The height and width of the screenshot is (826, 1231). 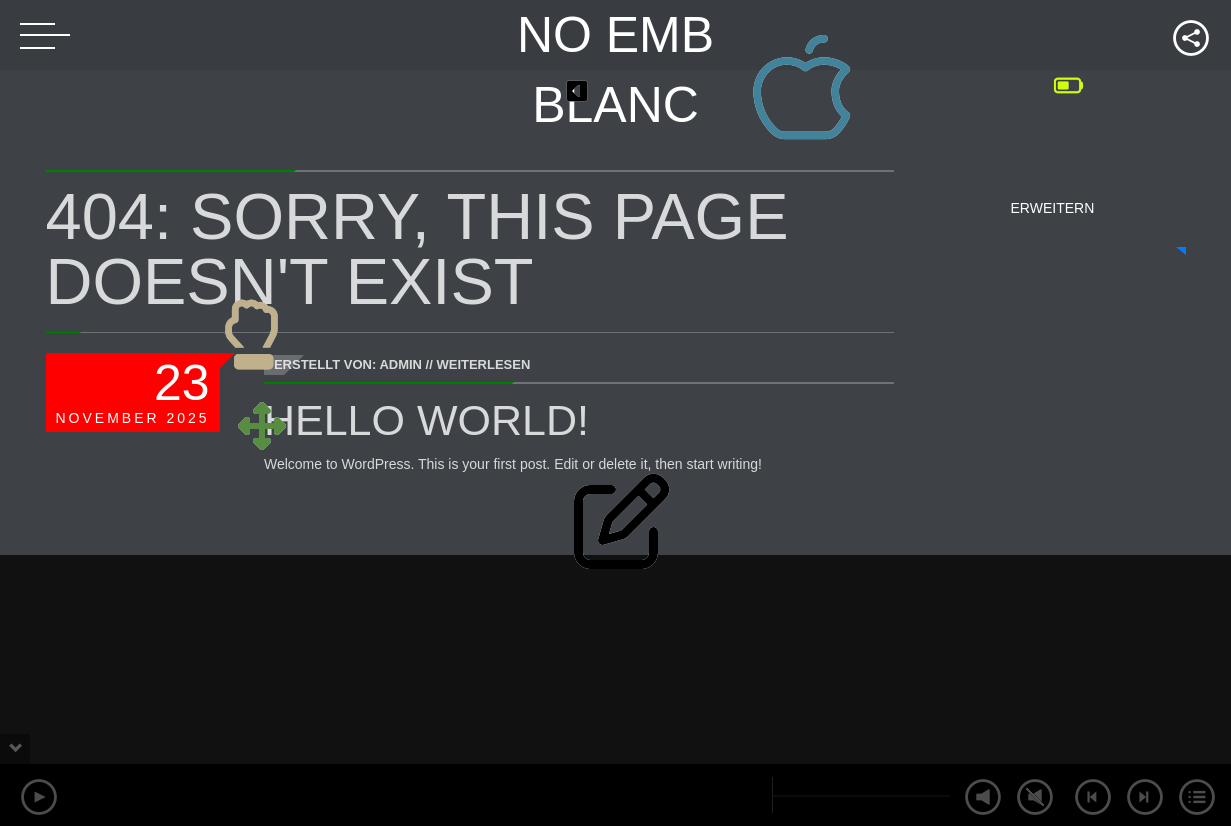 What do you see at coordinates (577, 91) in the screenshot?
I see `navigate to the previous item or screen` at bounding box center [577, 91].